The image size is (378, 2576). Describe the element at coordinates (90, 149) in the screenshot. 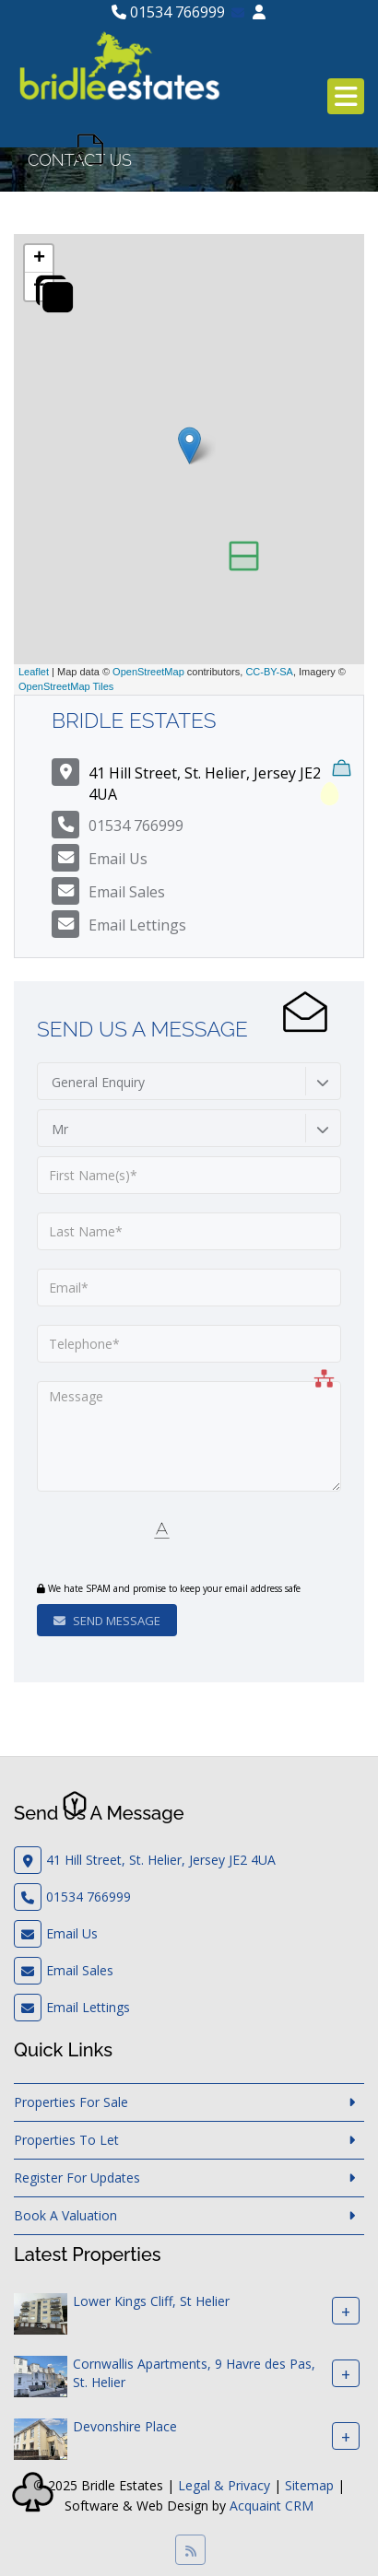

I see `open a C programming language file` at that location.